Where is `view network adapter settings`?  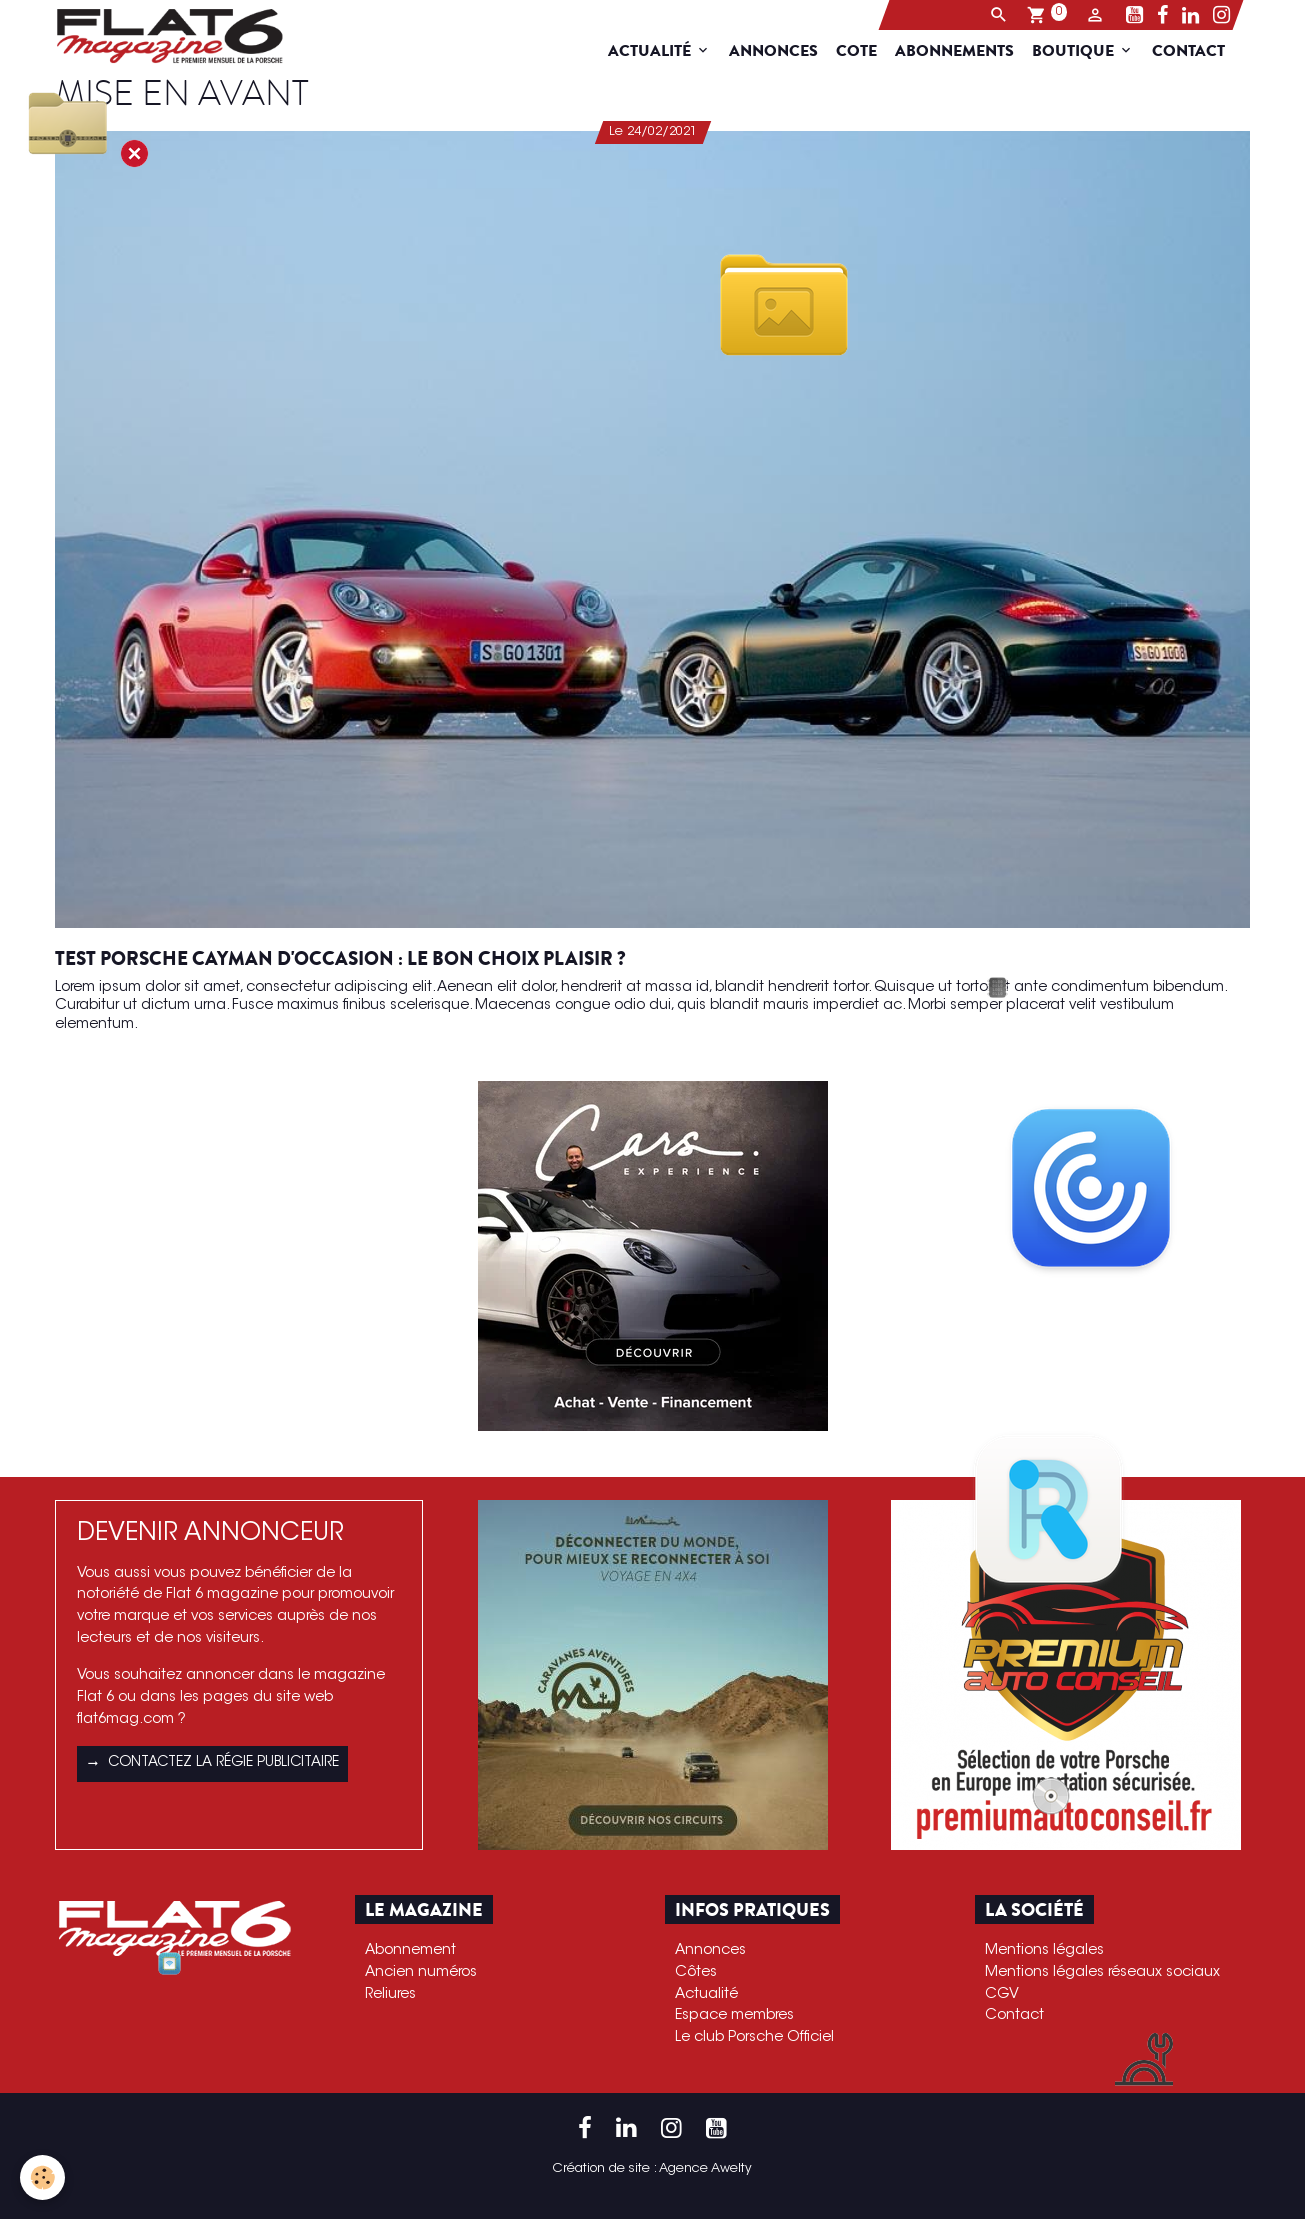 view network adapter settings is located at coordinates (169, 1963).